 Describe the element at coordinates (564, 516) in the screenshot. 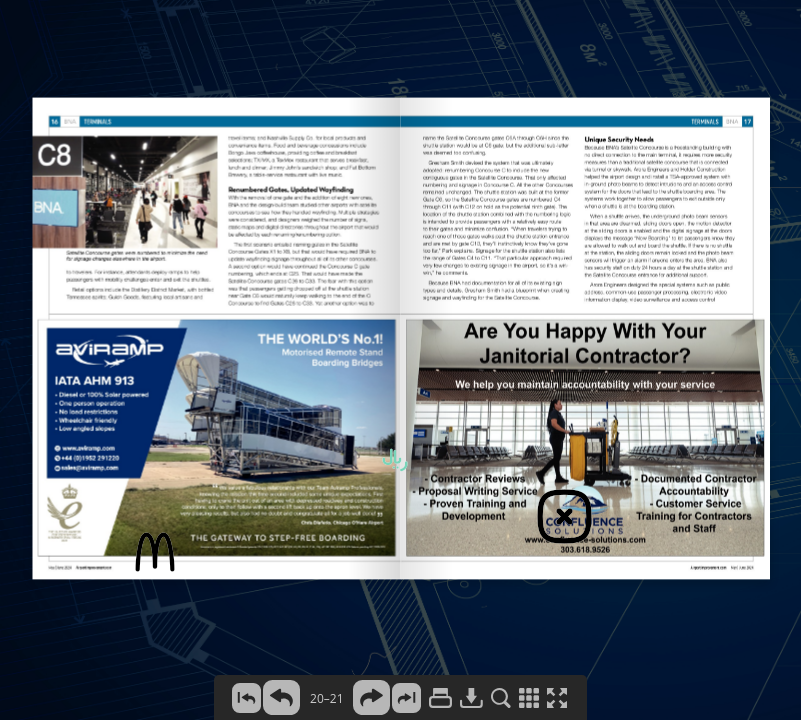

I see `close or dismiss a modal window` at that location.